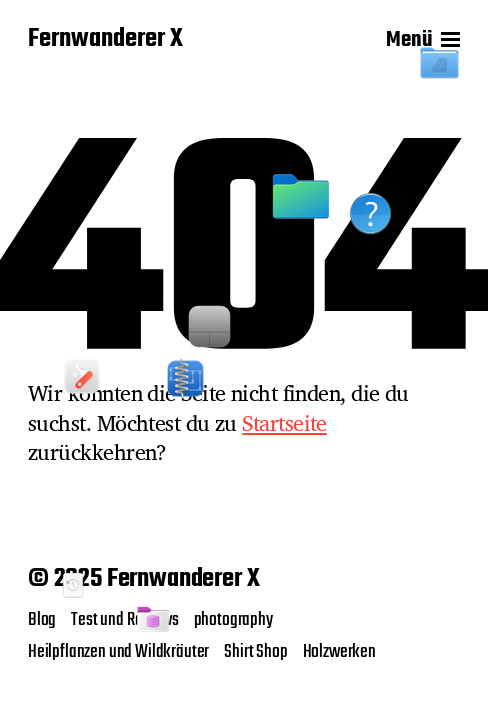 This screenshot has width=488, height=720. I want to click on open the color gradient settings folder, so click(301, 198).